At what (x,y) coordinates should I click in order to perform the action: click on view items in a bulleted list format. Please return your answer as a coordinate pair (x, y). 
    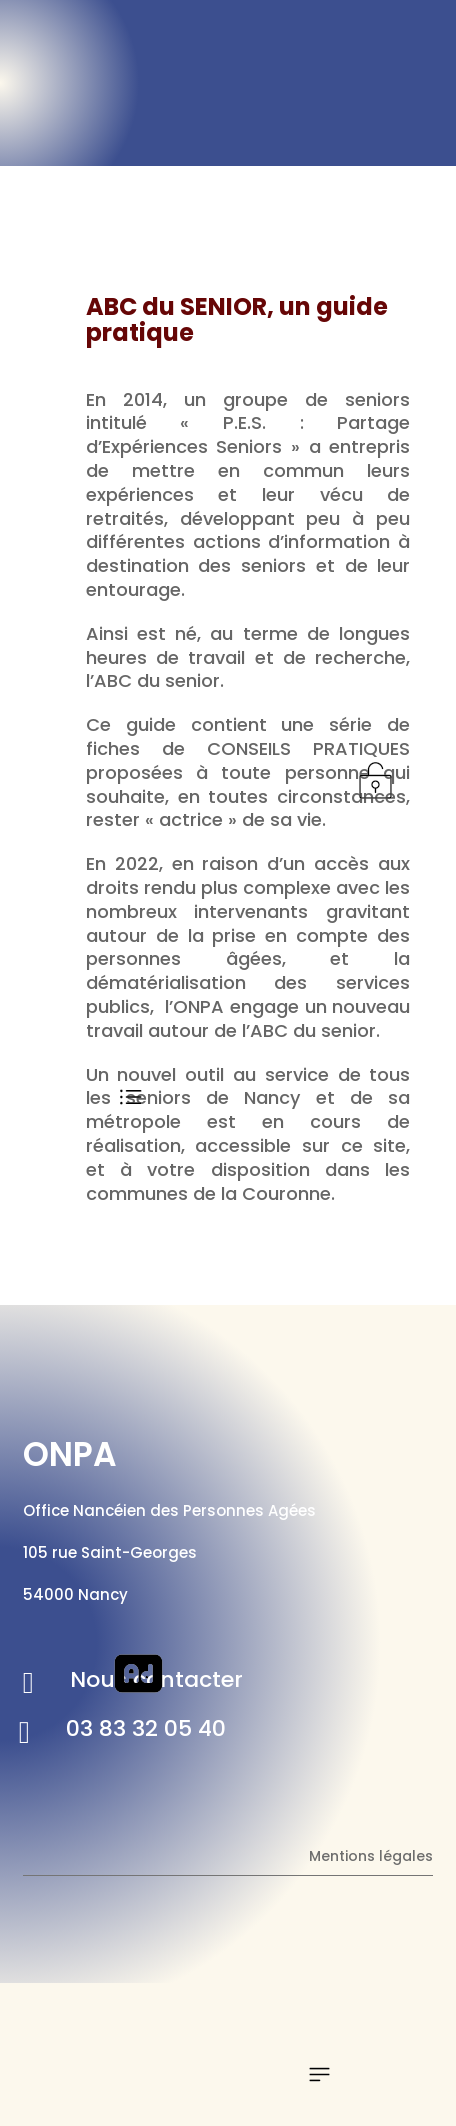
    Looking at the image, I should click on (131, 1097).